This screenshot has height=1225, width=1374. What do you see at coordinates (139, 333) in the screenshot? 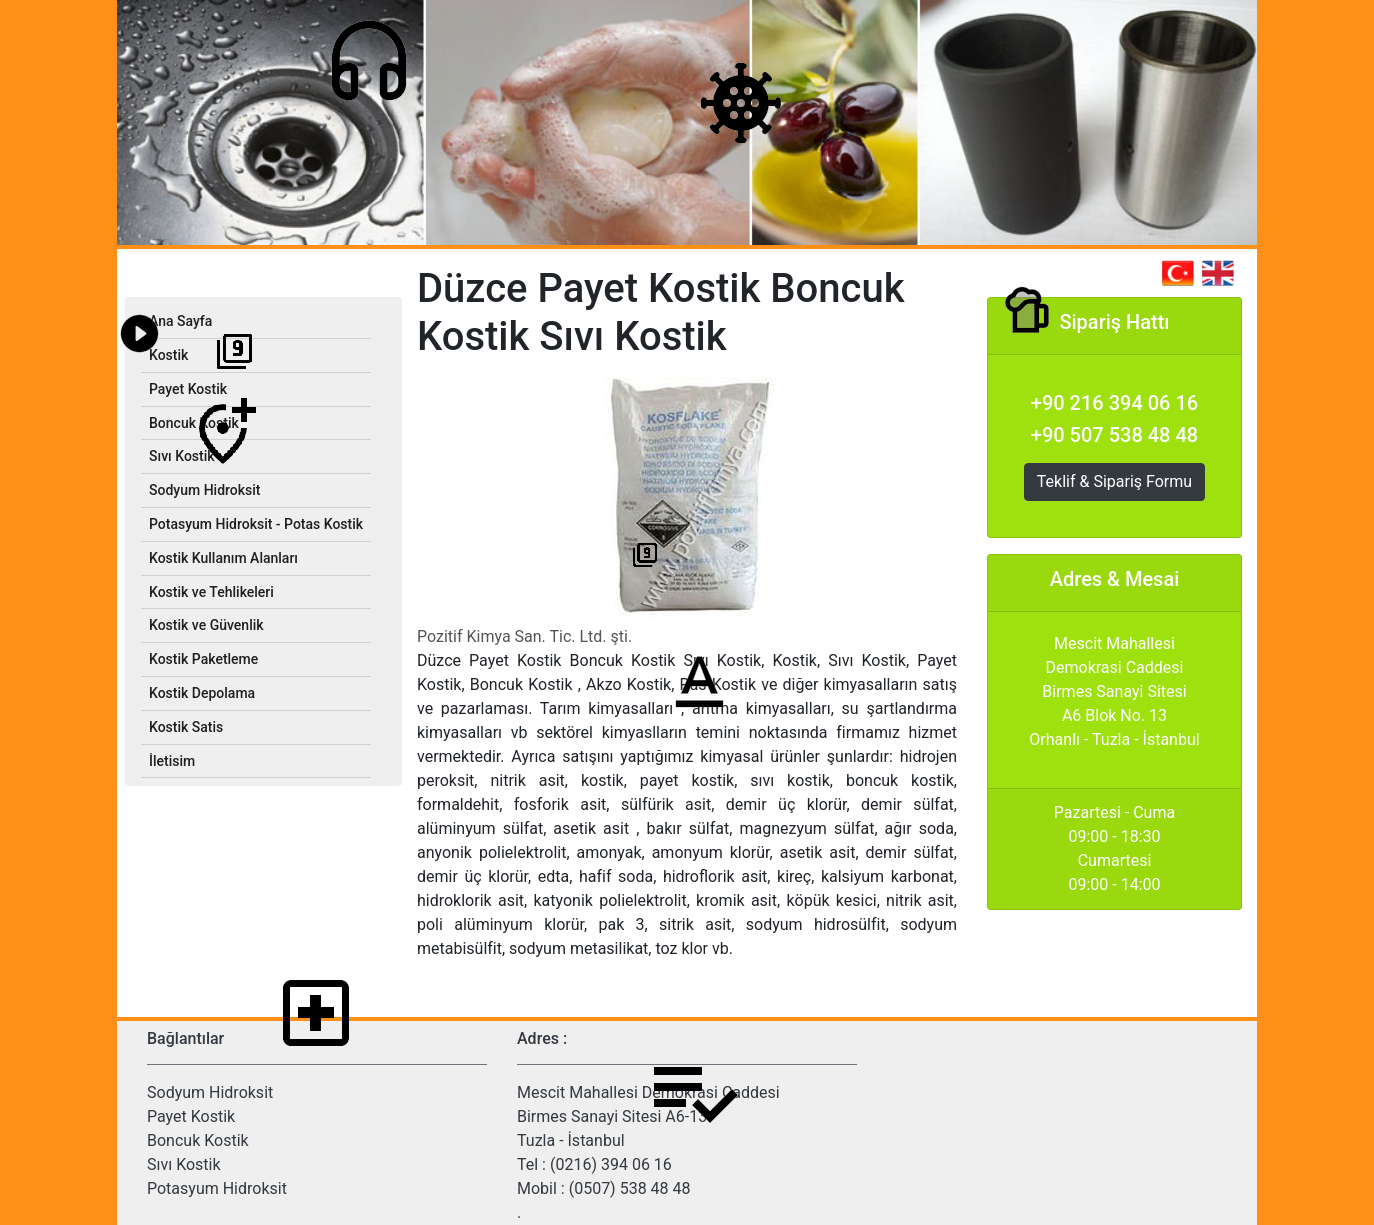
I see `play media or video content` at bounding box center [139, 333].